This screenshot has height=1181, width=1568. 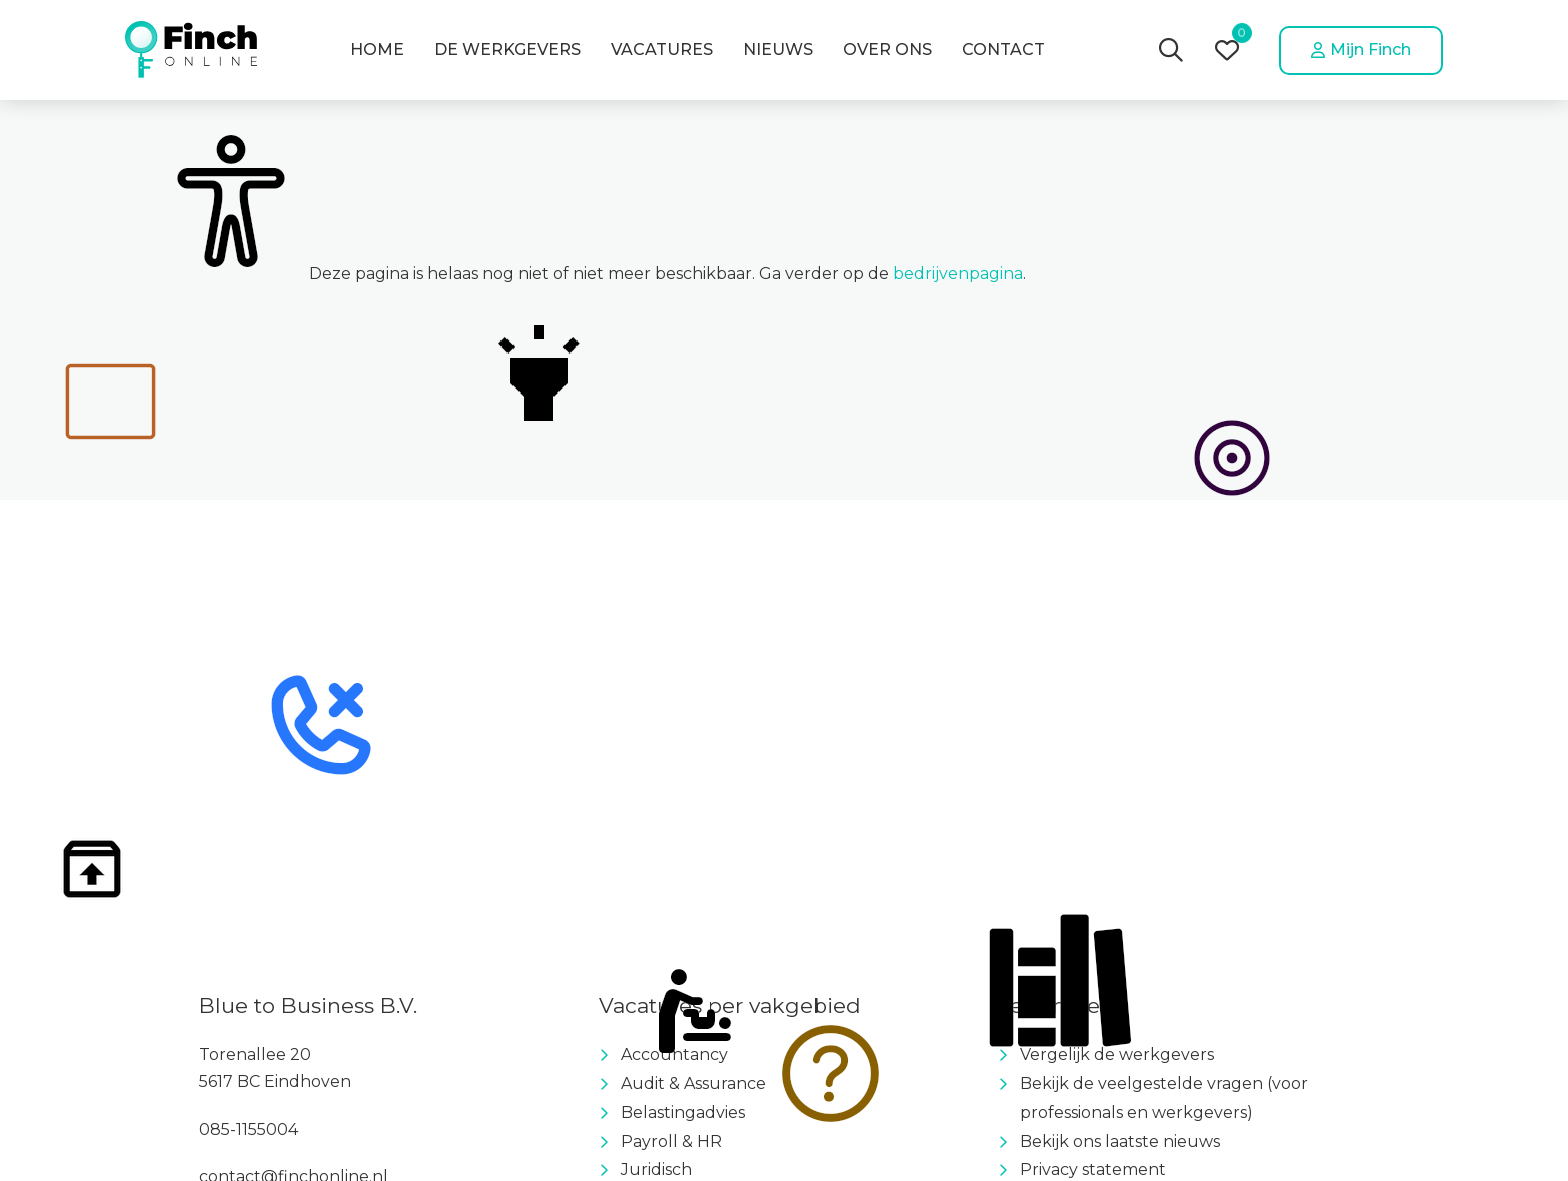 I want to click on play or access media library, so click(x=1232, y=458).